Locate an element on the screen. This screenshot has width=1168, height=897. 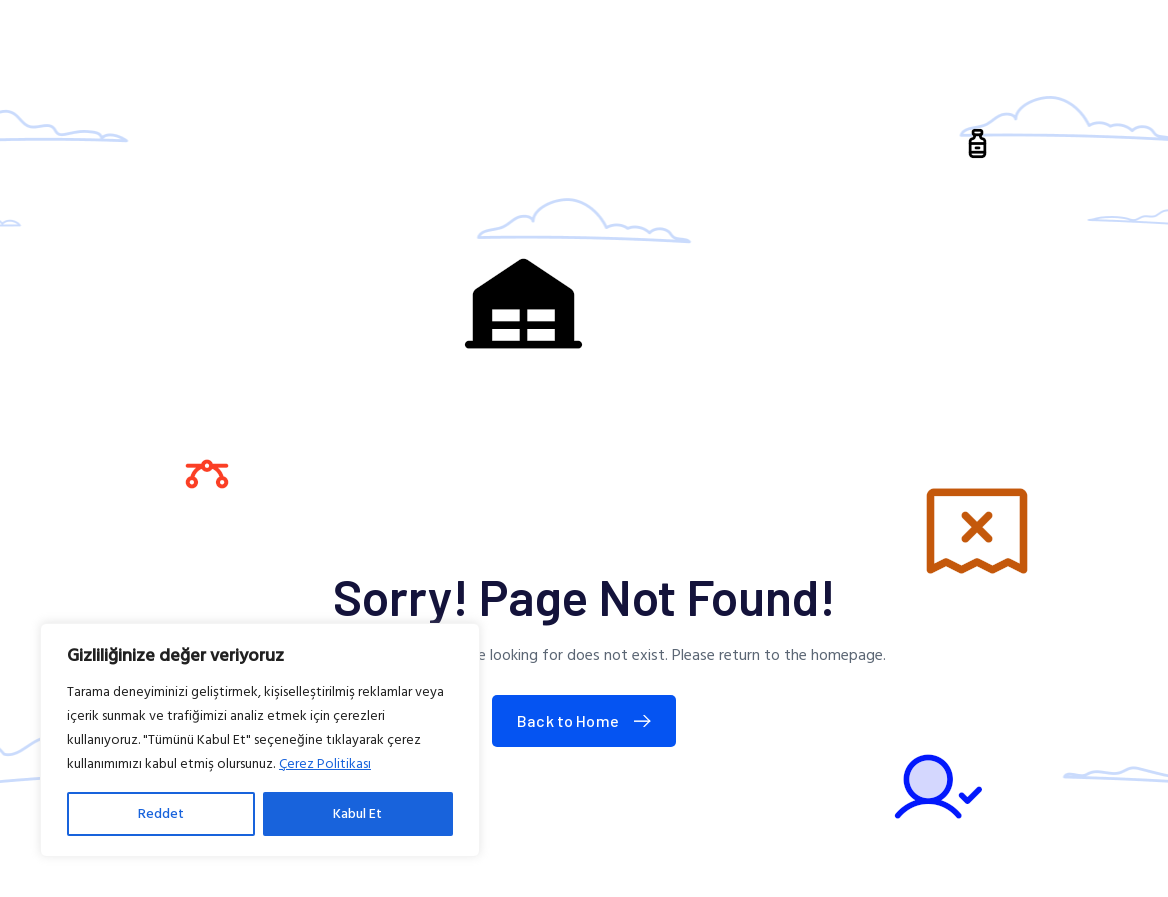
view vaccine or medication information is located at coordinates (977, 143).